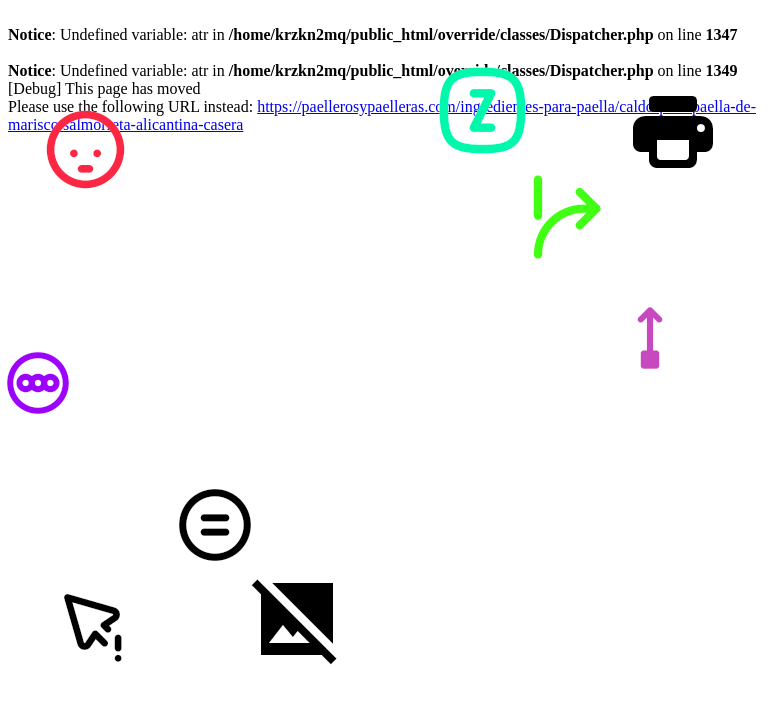  Describe the element at coordinates (650, 338) in the screenshot. I see `upload a file or content` at that location.